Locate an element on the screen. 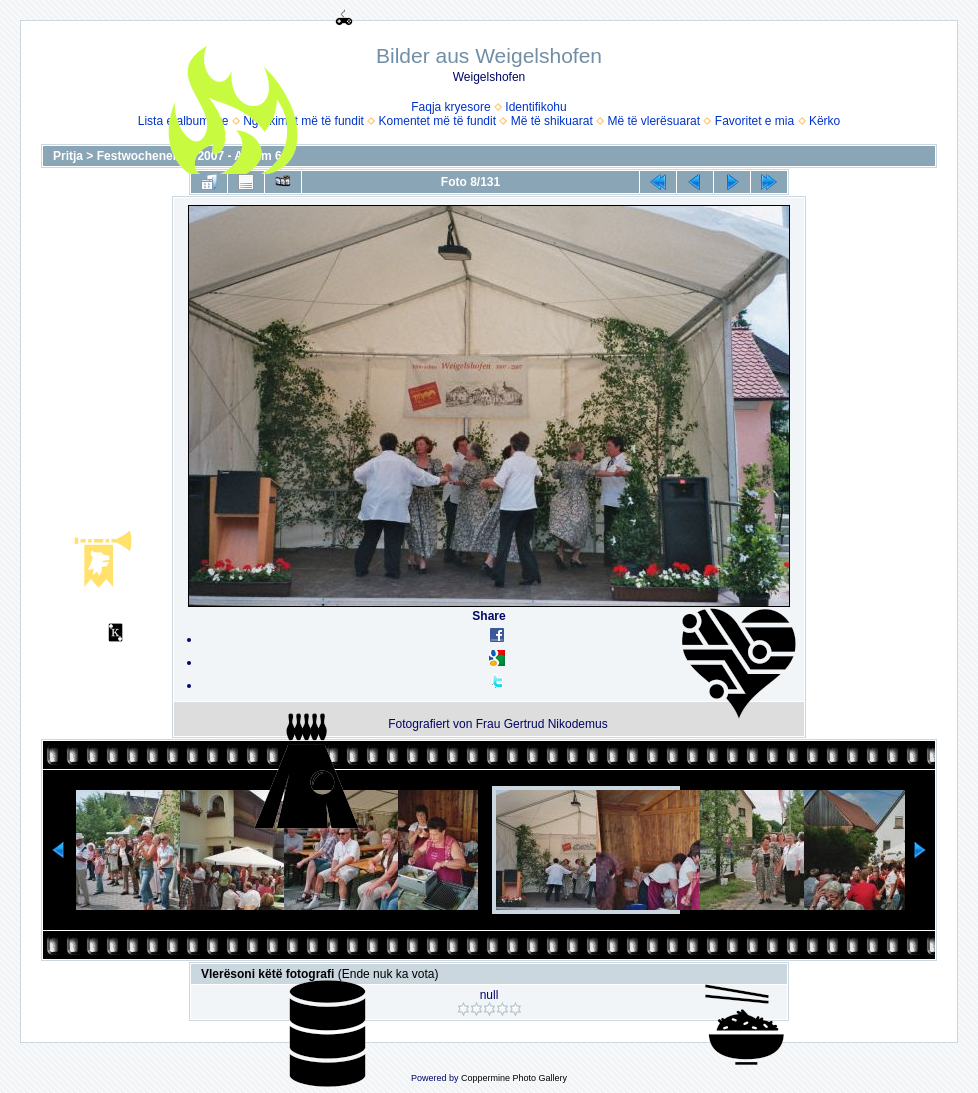 The width and height of the screenshot is (978, 1093). king of spades playing card is located at coordinates (115, 632).